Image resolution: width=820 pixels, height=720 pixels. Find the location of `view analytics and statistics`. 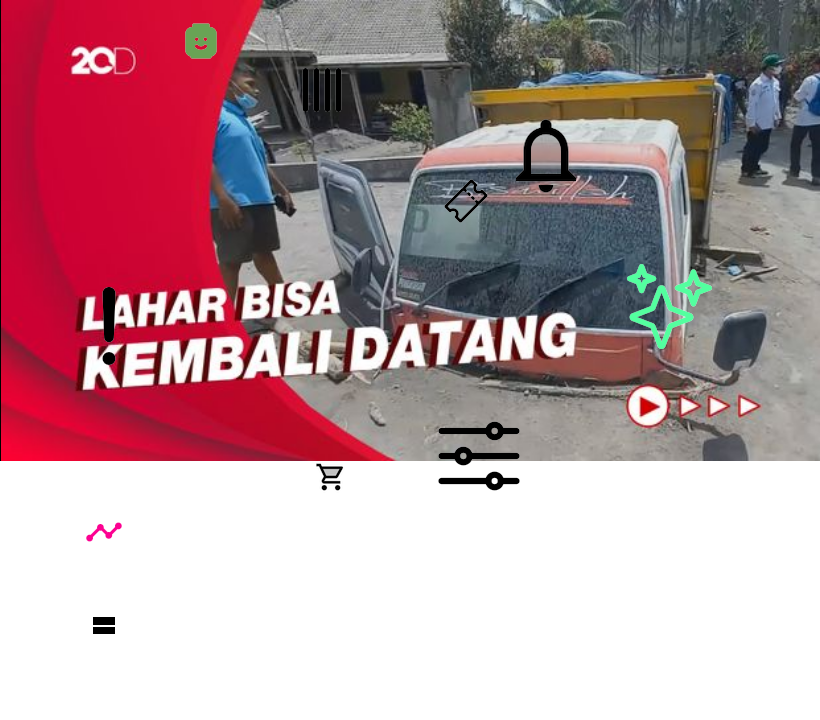

view analytics and statistics is located at coordinates (104, 532).